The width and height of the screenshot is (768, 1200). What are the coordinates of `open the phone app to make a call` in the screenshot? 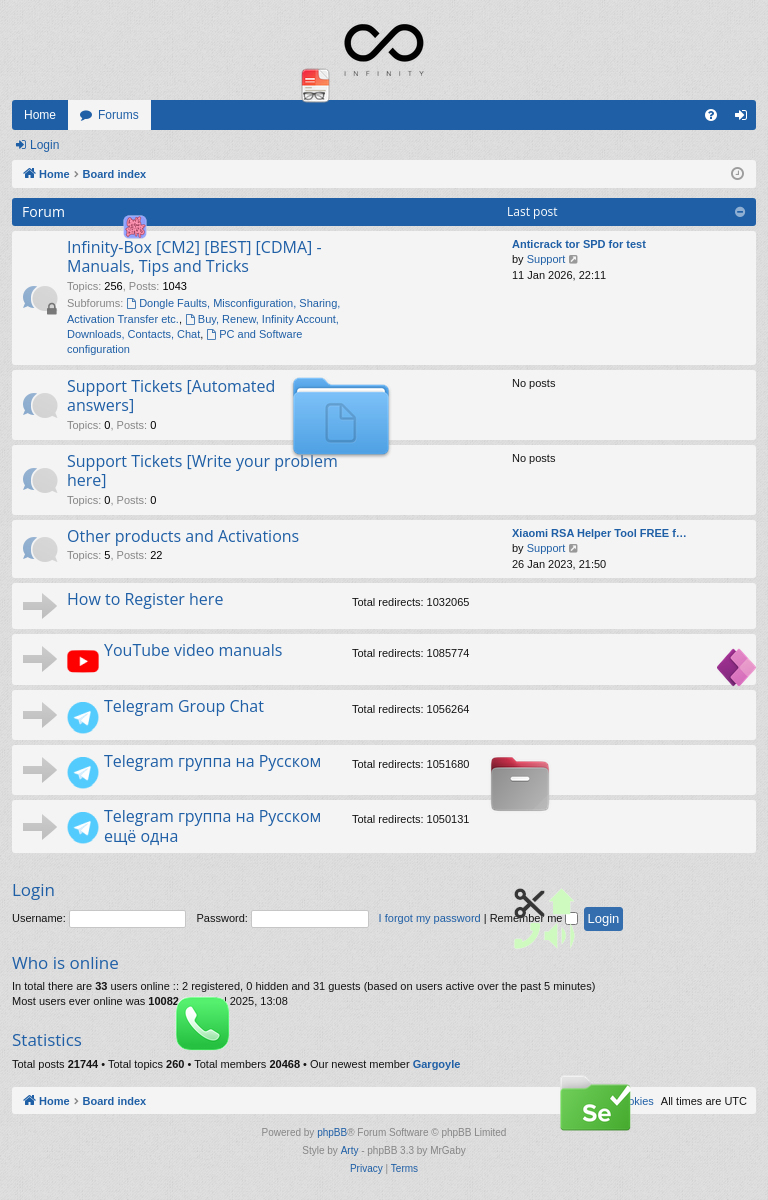 It's located at (202, 1023).